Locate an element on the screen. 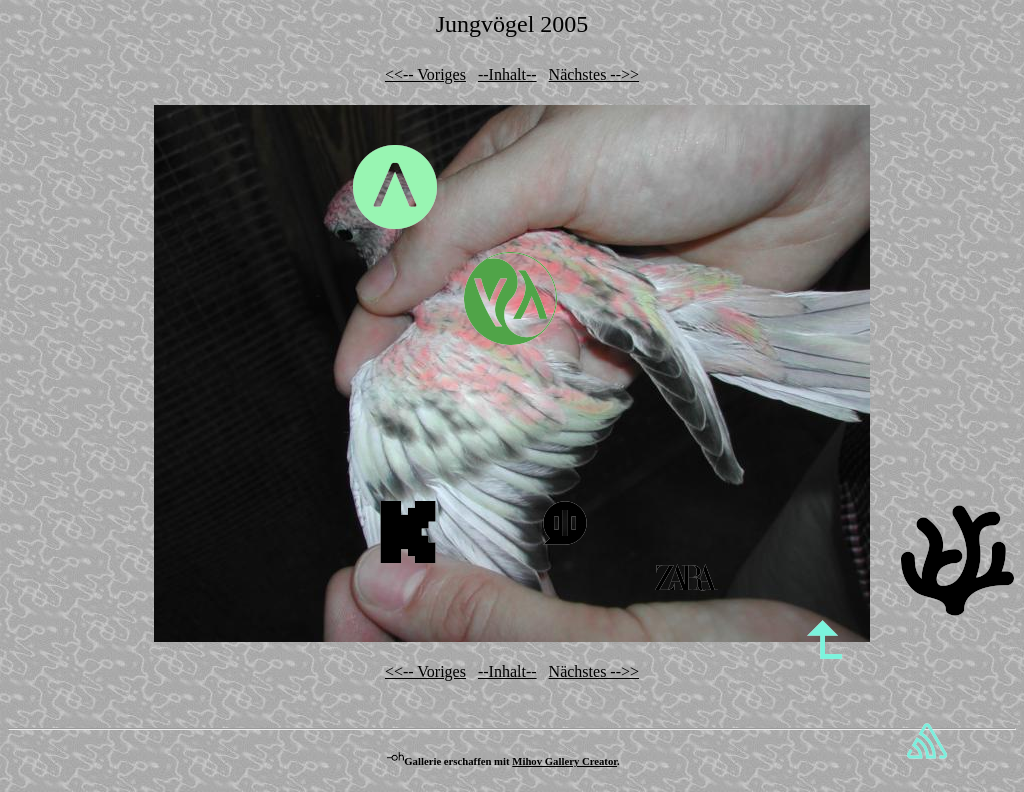 Image resolution: width=1024 pixels, height=792 pixels. start a voice chat or audio message is located at coordinates (565, 523).